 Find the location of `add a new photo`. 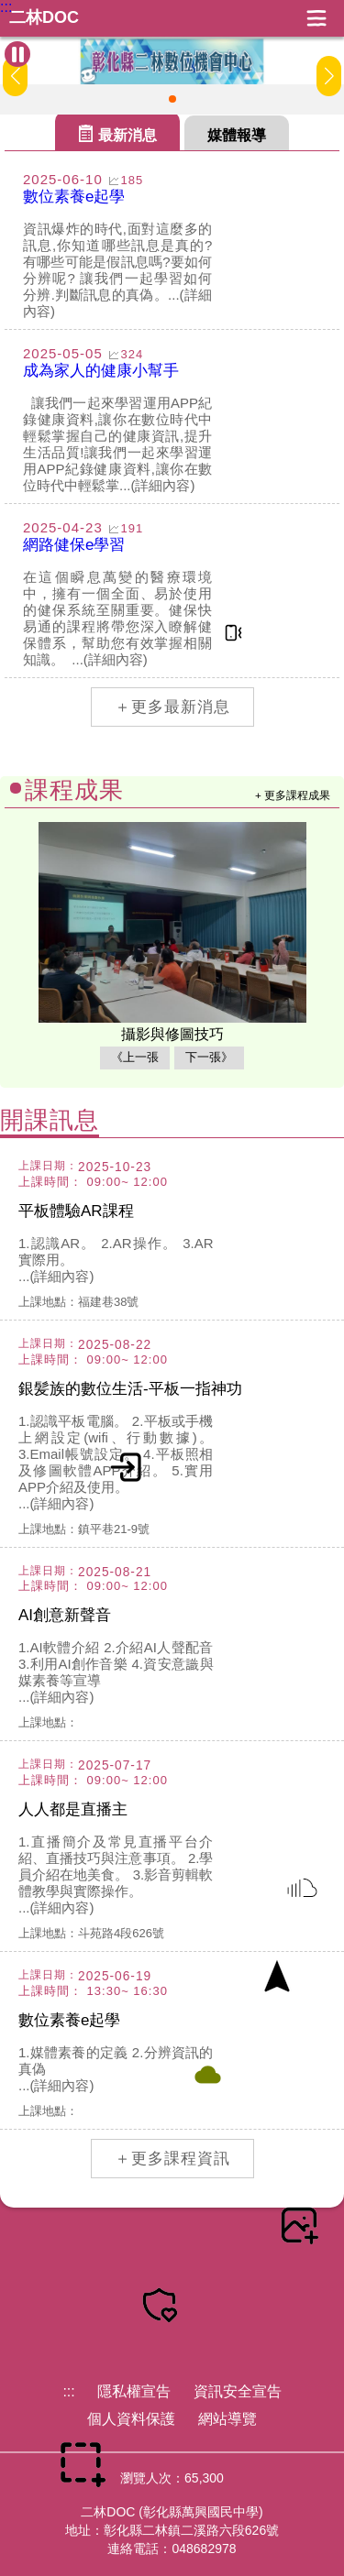

add a new photo is located at coordinates (299, 2225).